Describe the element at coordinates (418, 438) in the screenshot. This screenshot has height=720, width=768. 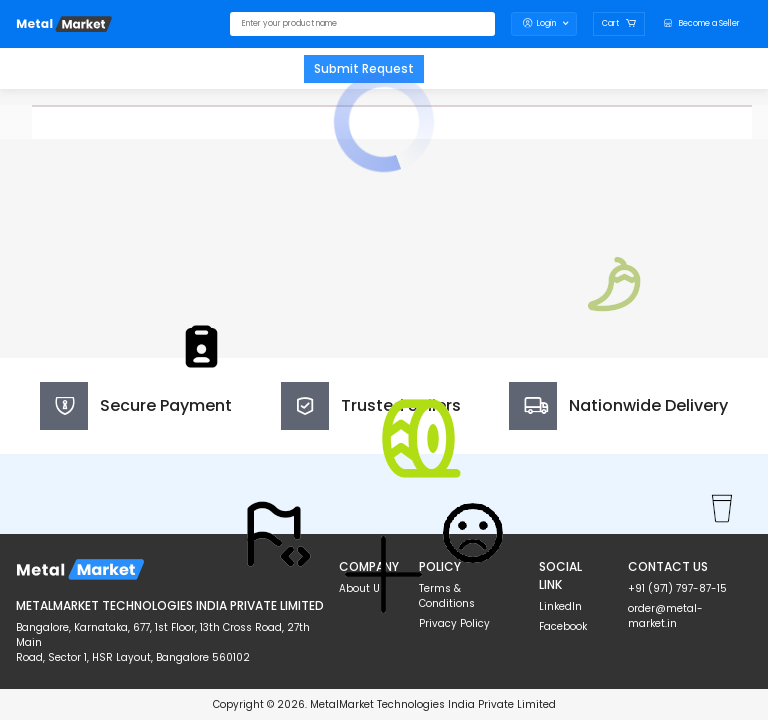
I see `view tire pressure or status` at that location.